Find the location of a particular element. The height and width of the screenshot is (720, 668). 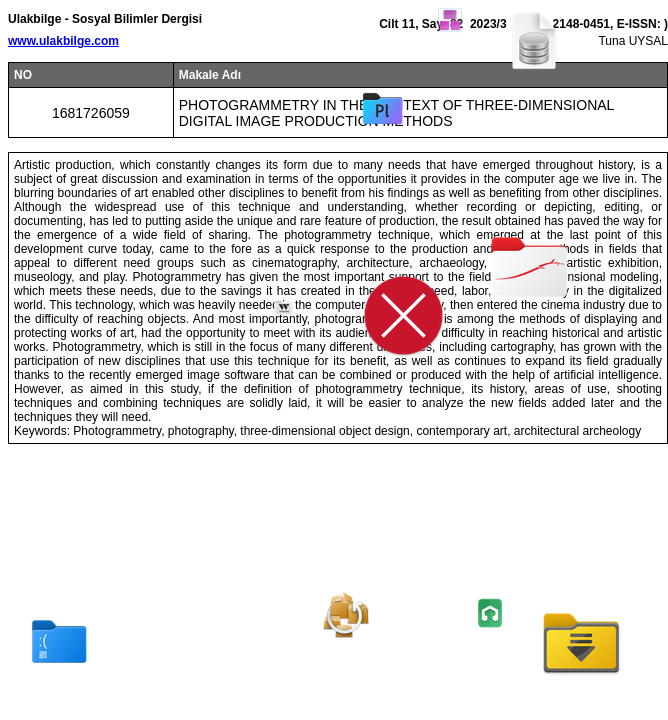

open your getgo download manager folder is located at coordinates (581, 645).